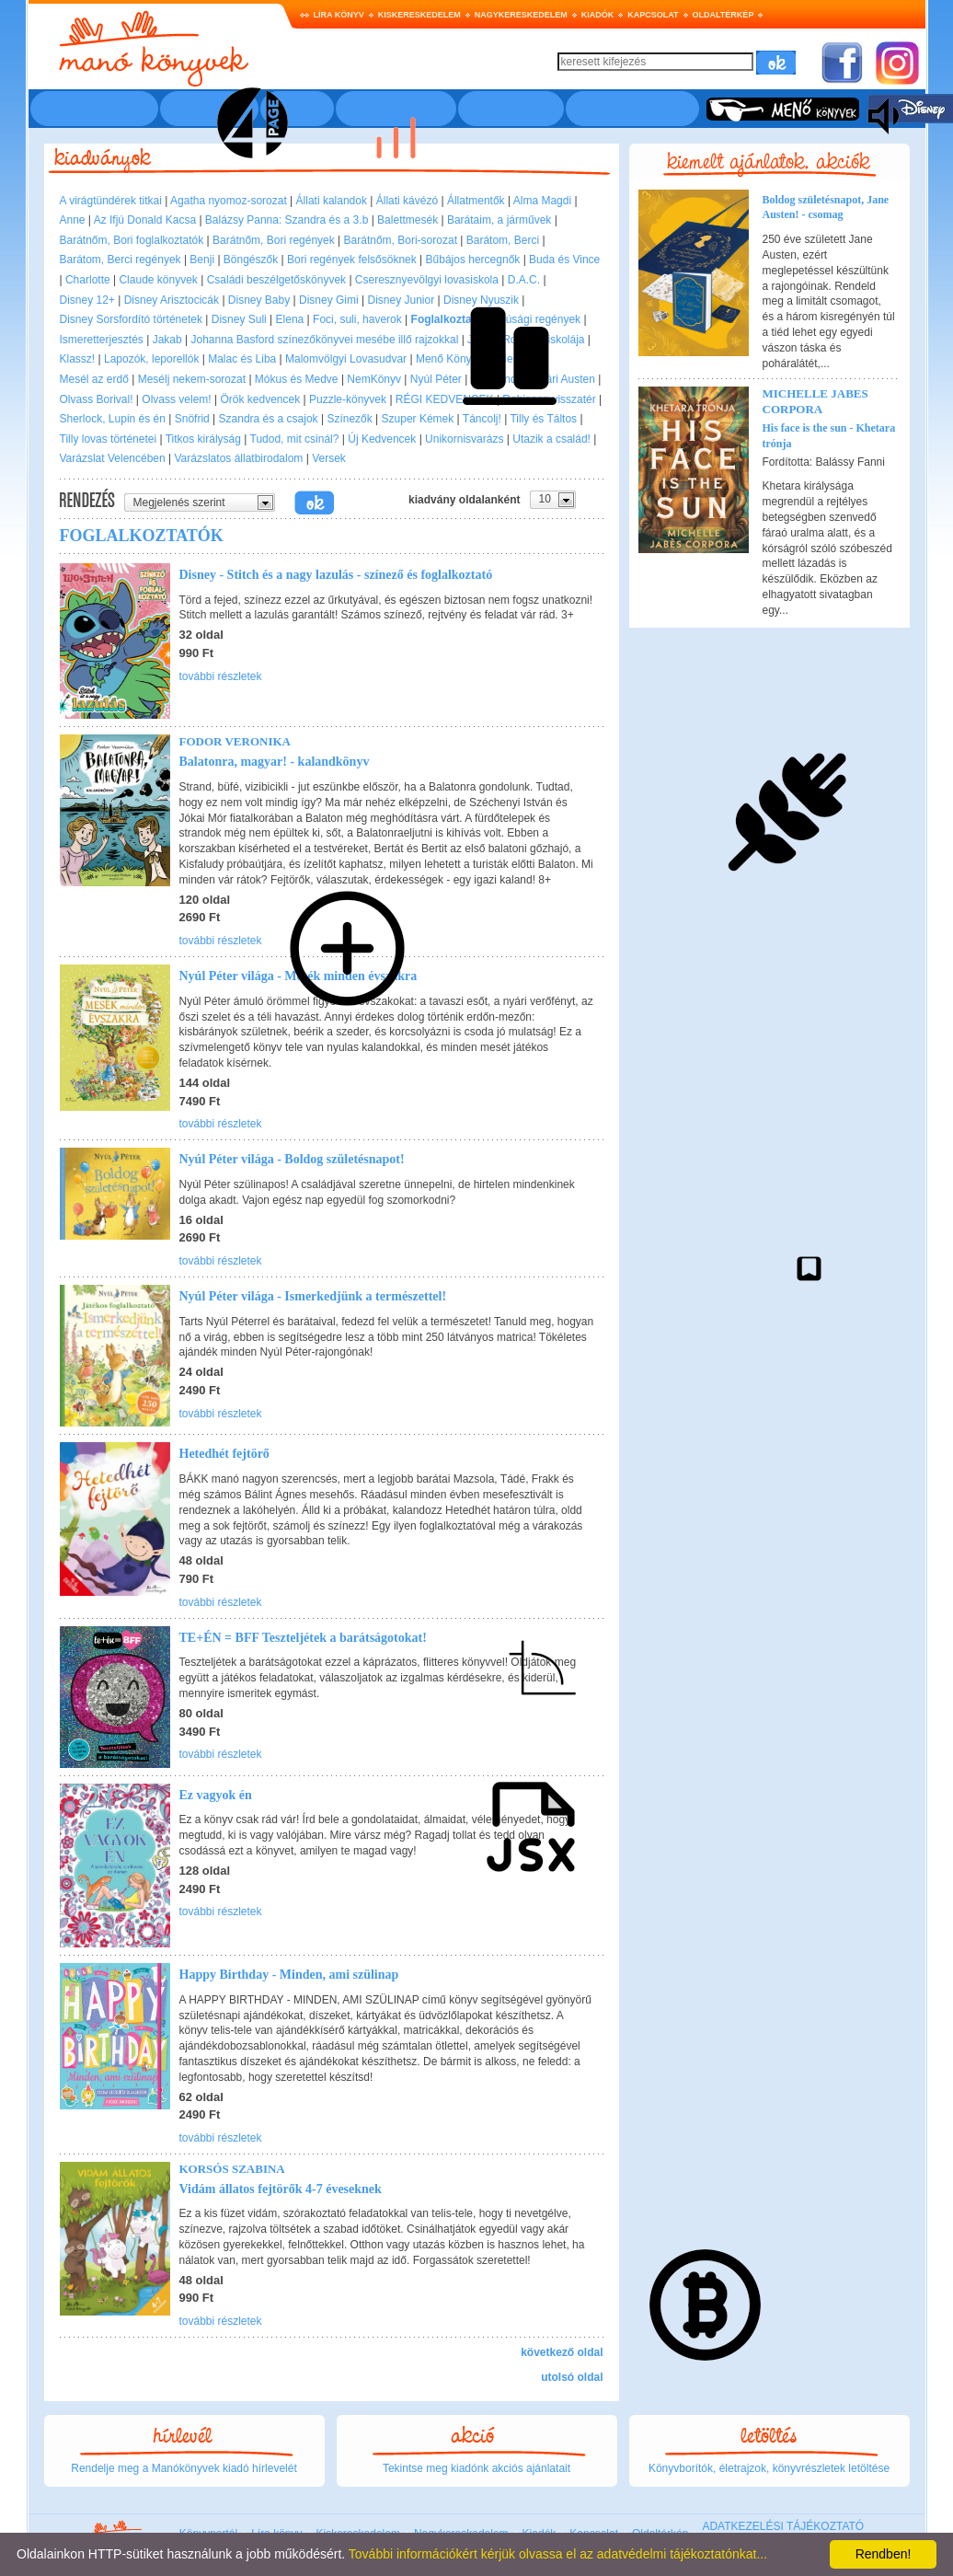 Image resolution: width=953 pixels, height=2576 pixels. Describe the element at coordinates (790, 808) in the screenshot. I see `indicates wheat or grain content in food items` at that location.